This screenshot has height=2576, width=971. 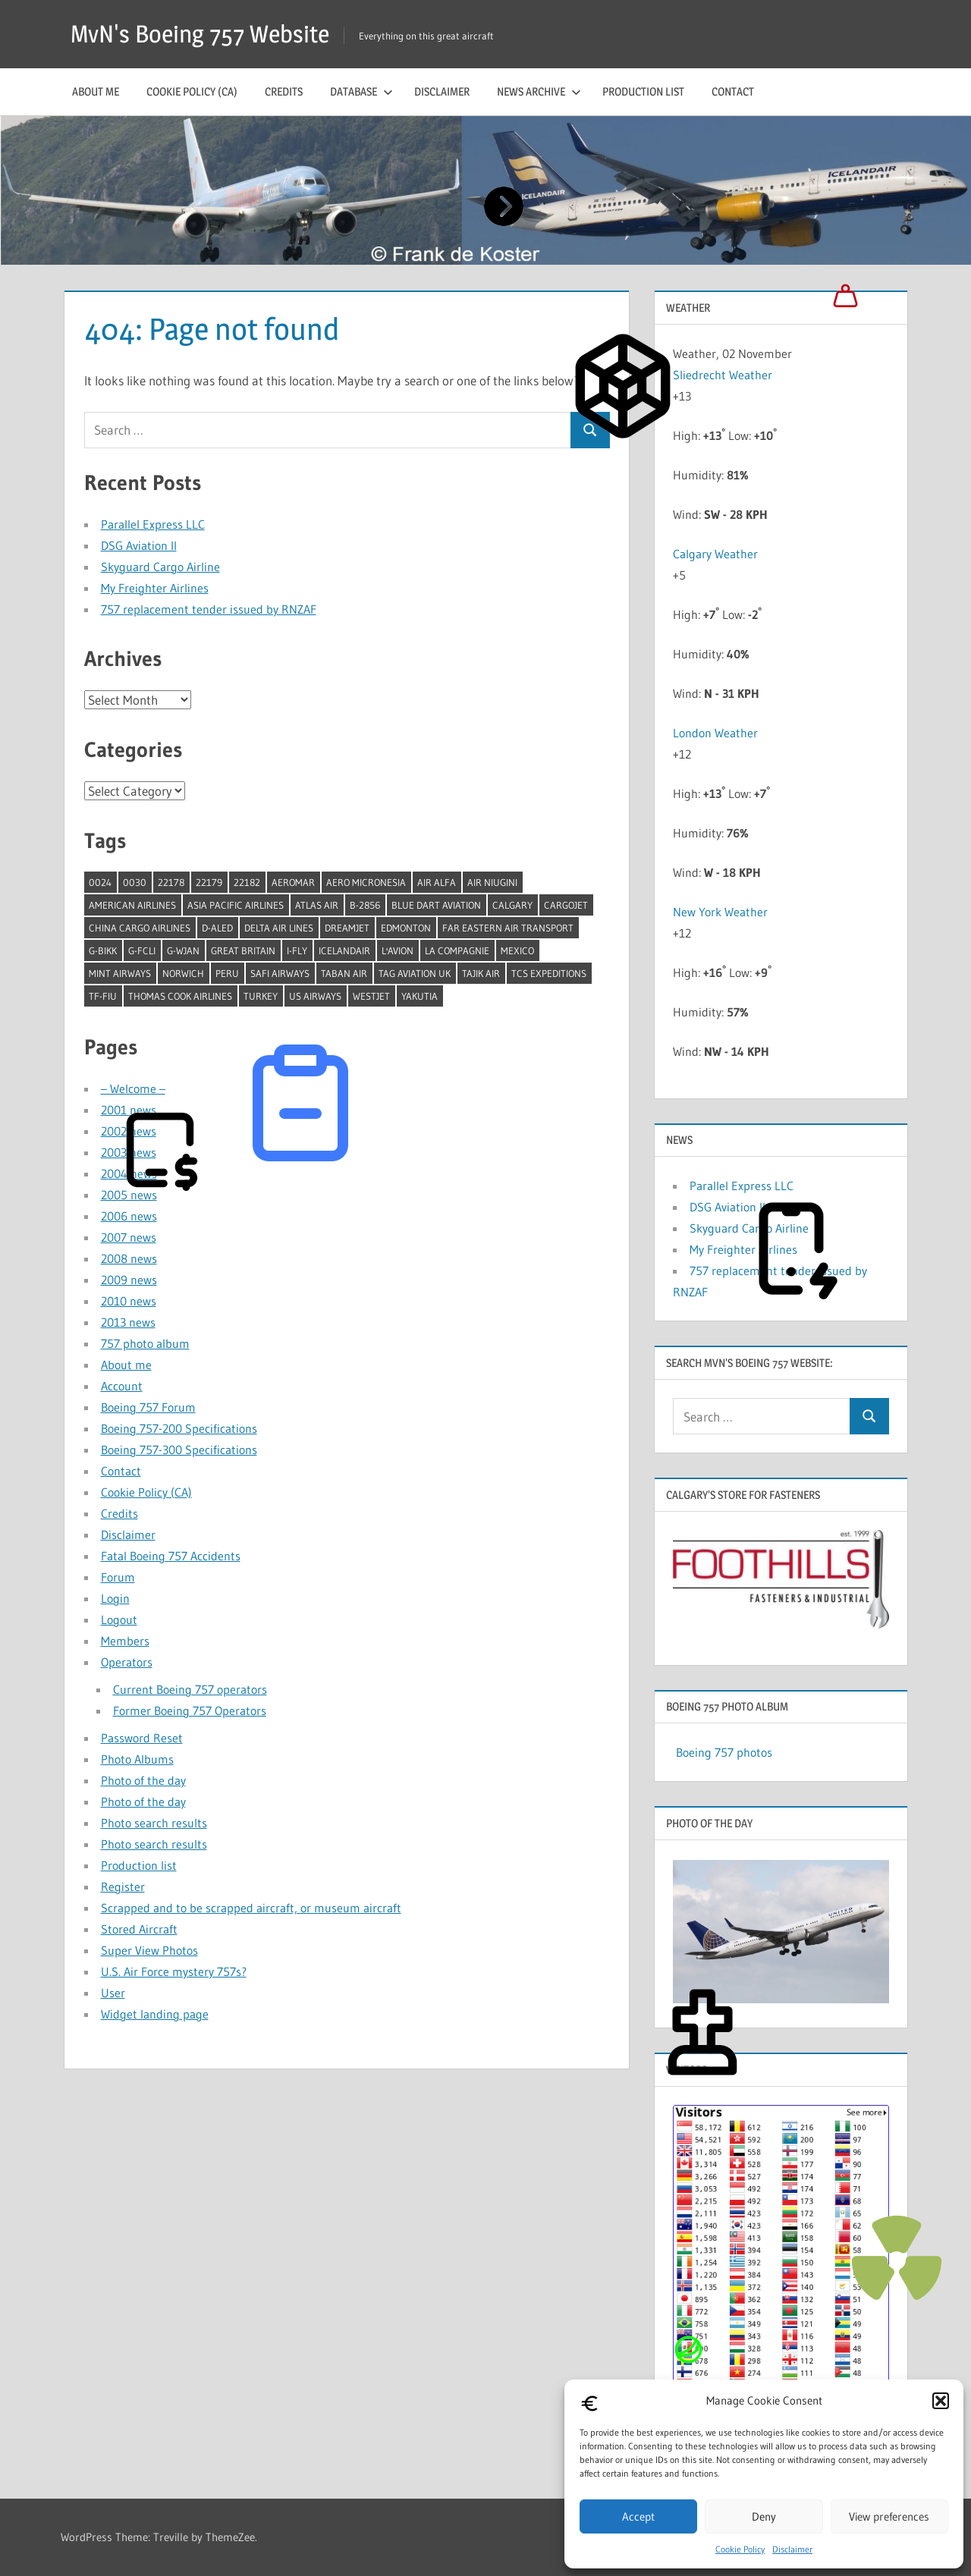 I want to click on indicates a deceased user or memorial account, so click(x=702, y=2032).